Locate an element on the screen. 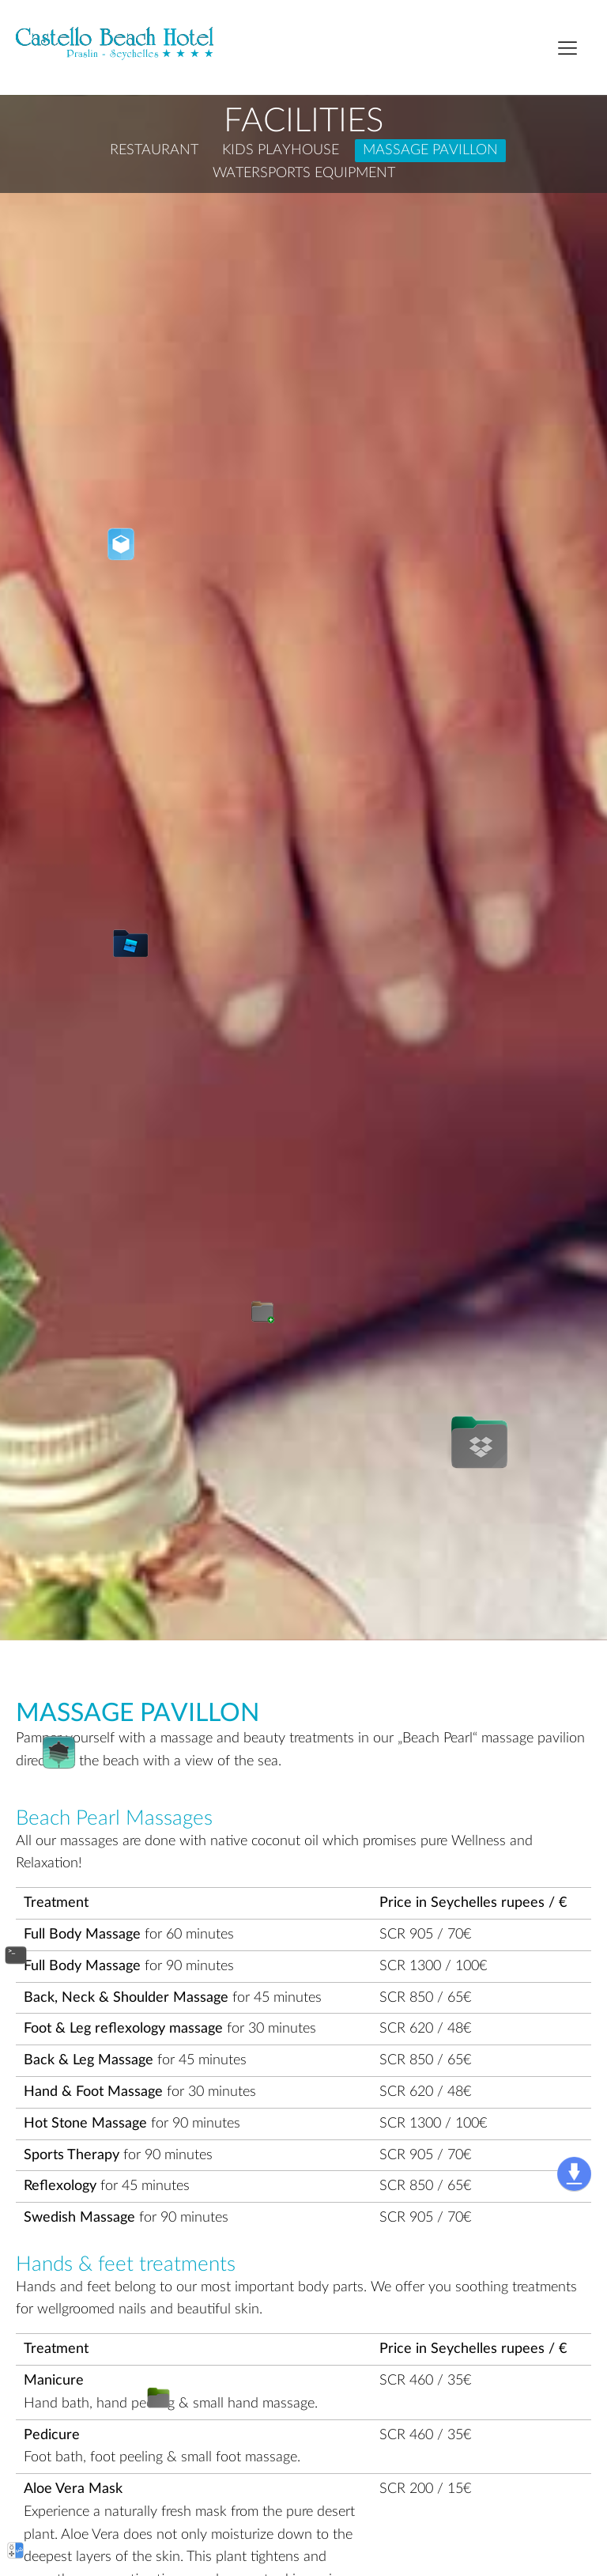 The height and width of the screenshot is (2576, 607). open the GNOME Characters app is located at coordinates (15, 2550).